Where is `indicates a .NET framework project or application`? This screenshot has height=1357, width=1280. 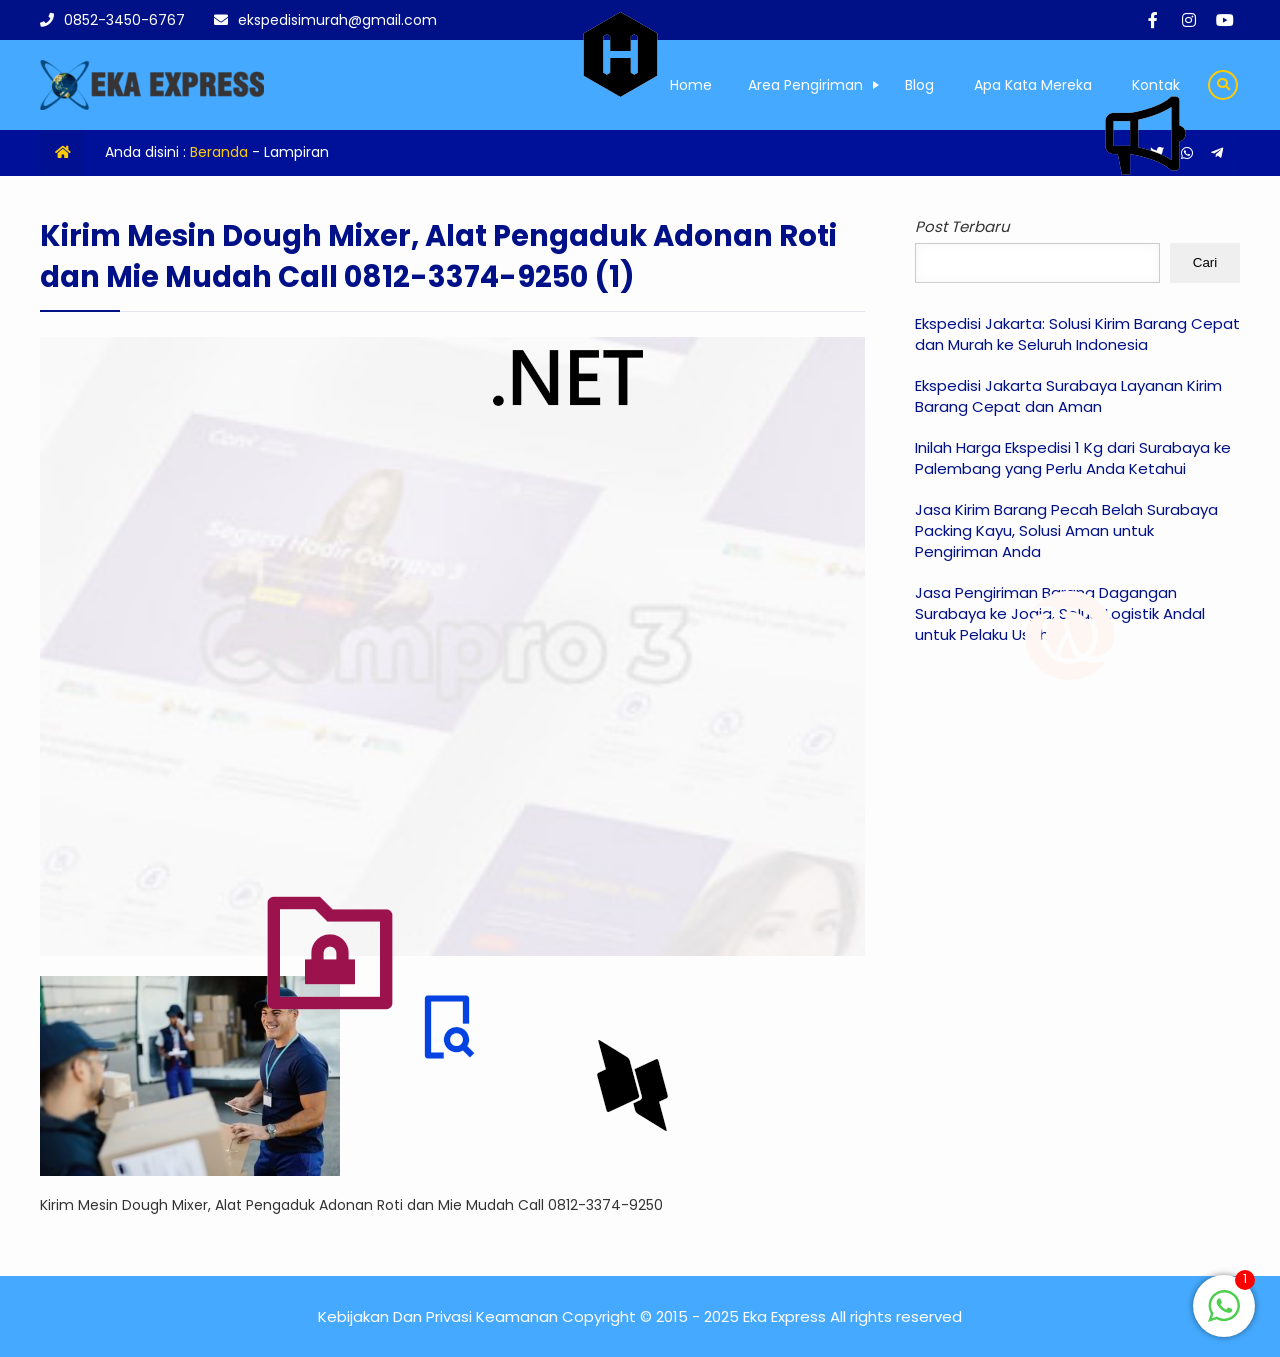
indicates a .NET framework project or application is located at coordinates (568, 378).